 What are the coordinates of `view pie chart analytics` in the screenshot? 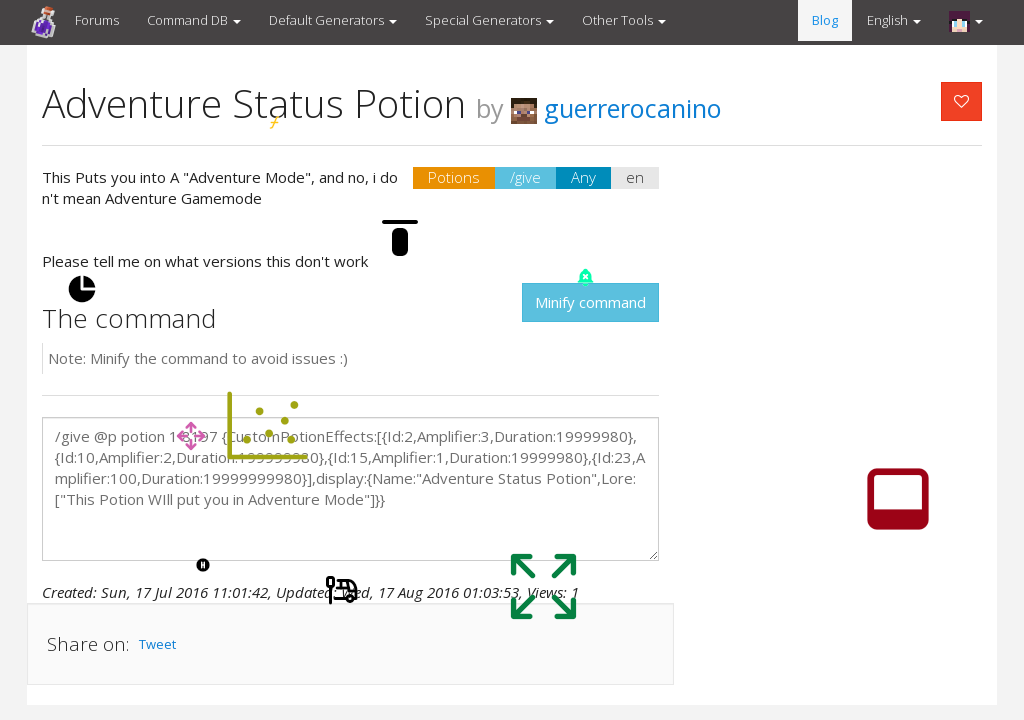 It's located at (82, 289).